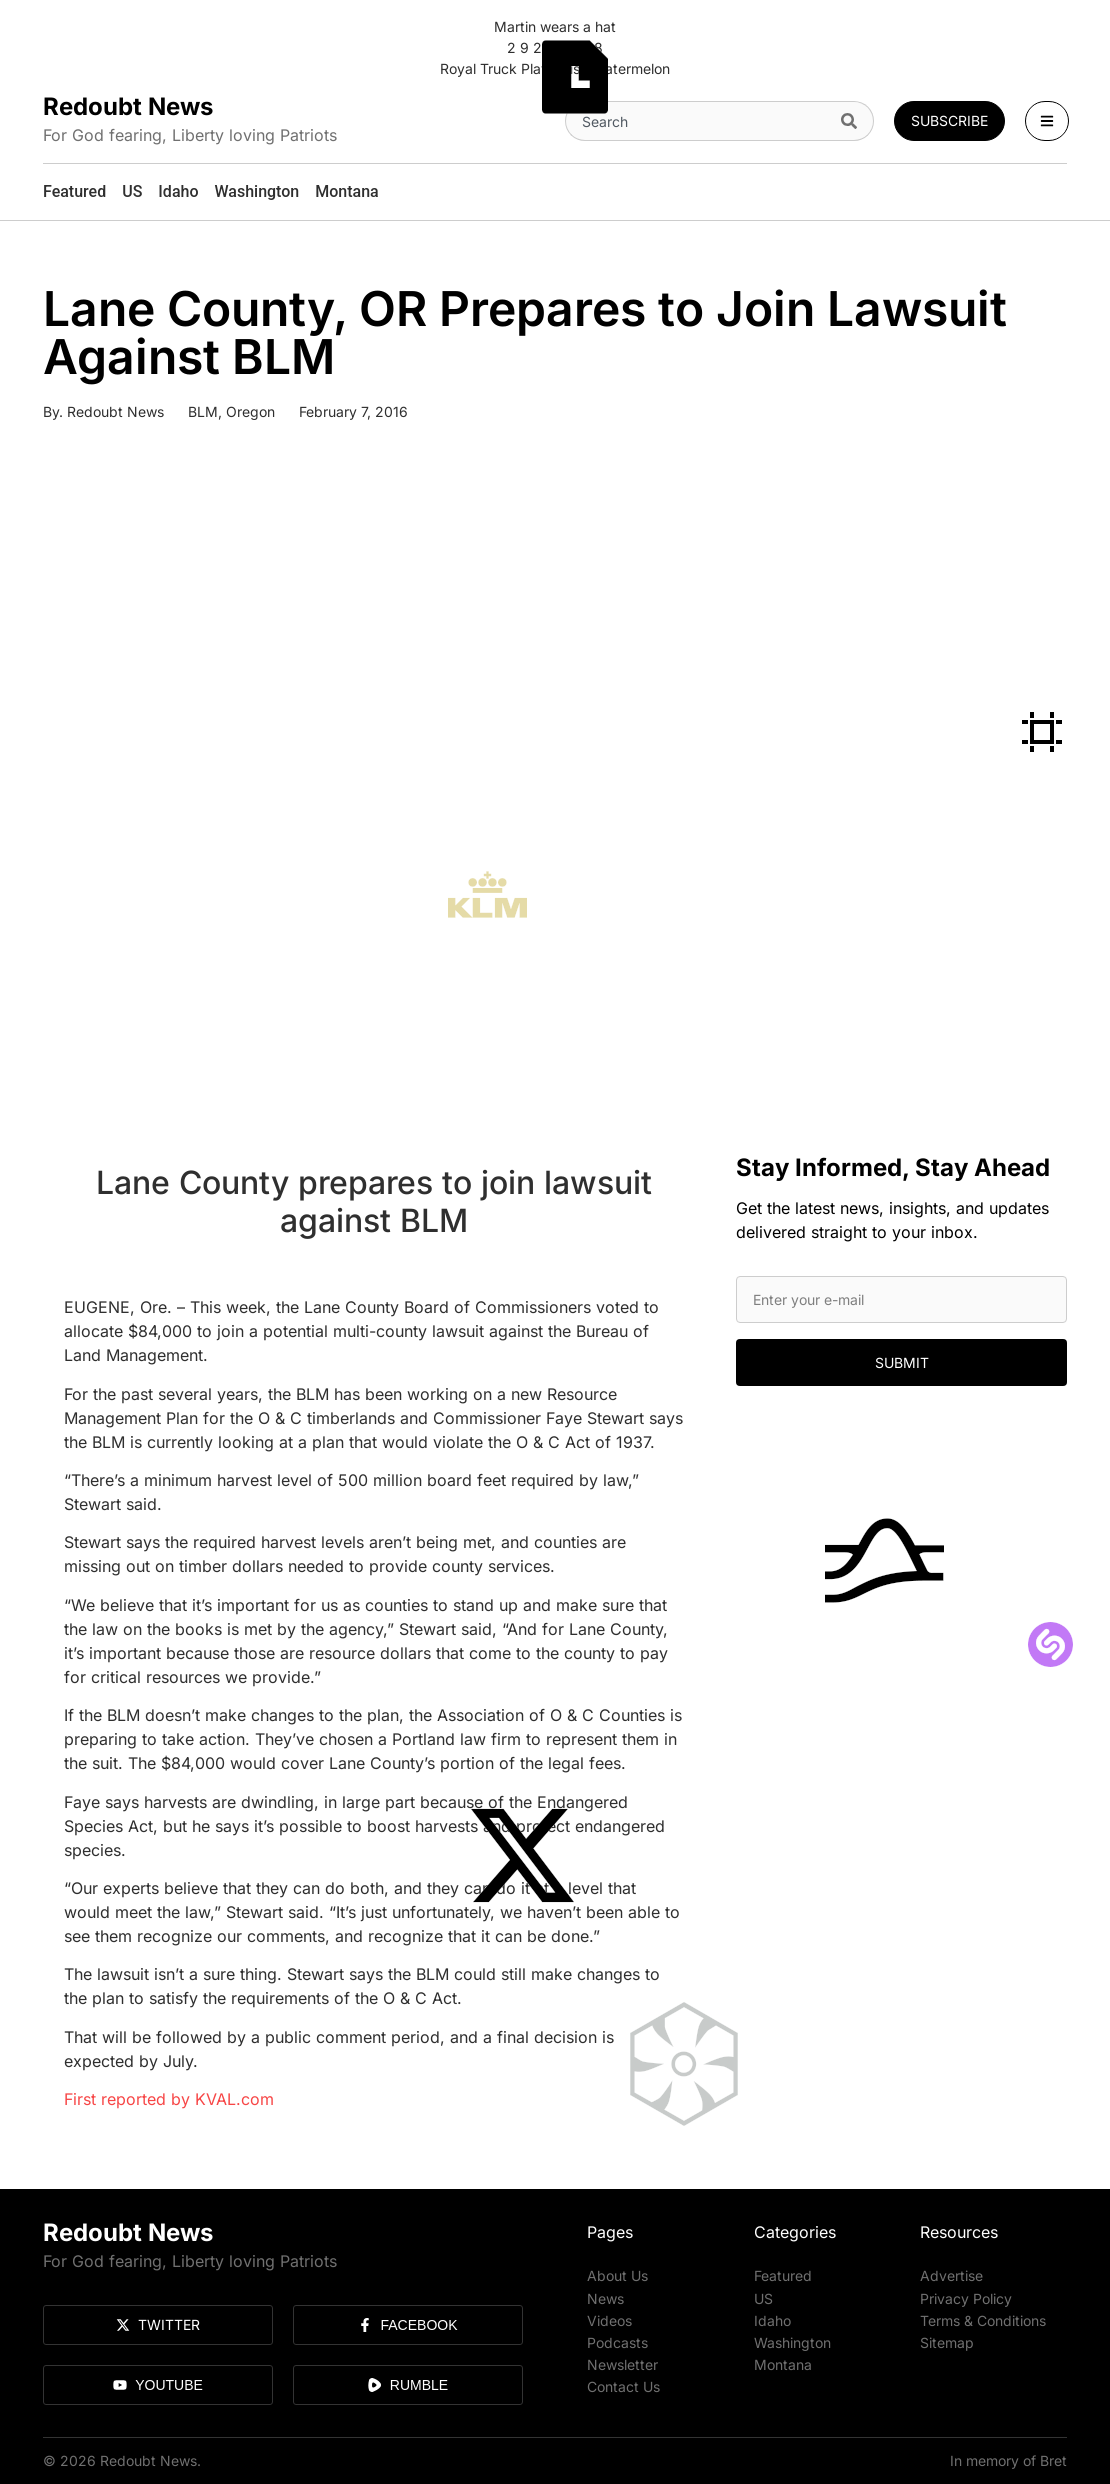  Describe the element at coordinates (1042, 732) in the screenshot. I see `select or edit an artboard` at that location.